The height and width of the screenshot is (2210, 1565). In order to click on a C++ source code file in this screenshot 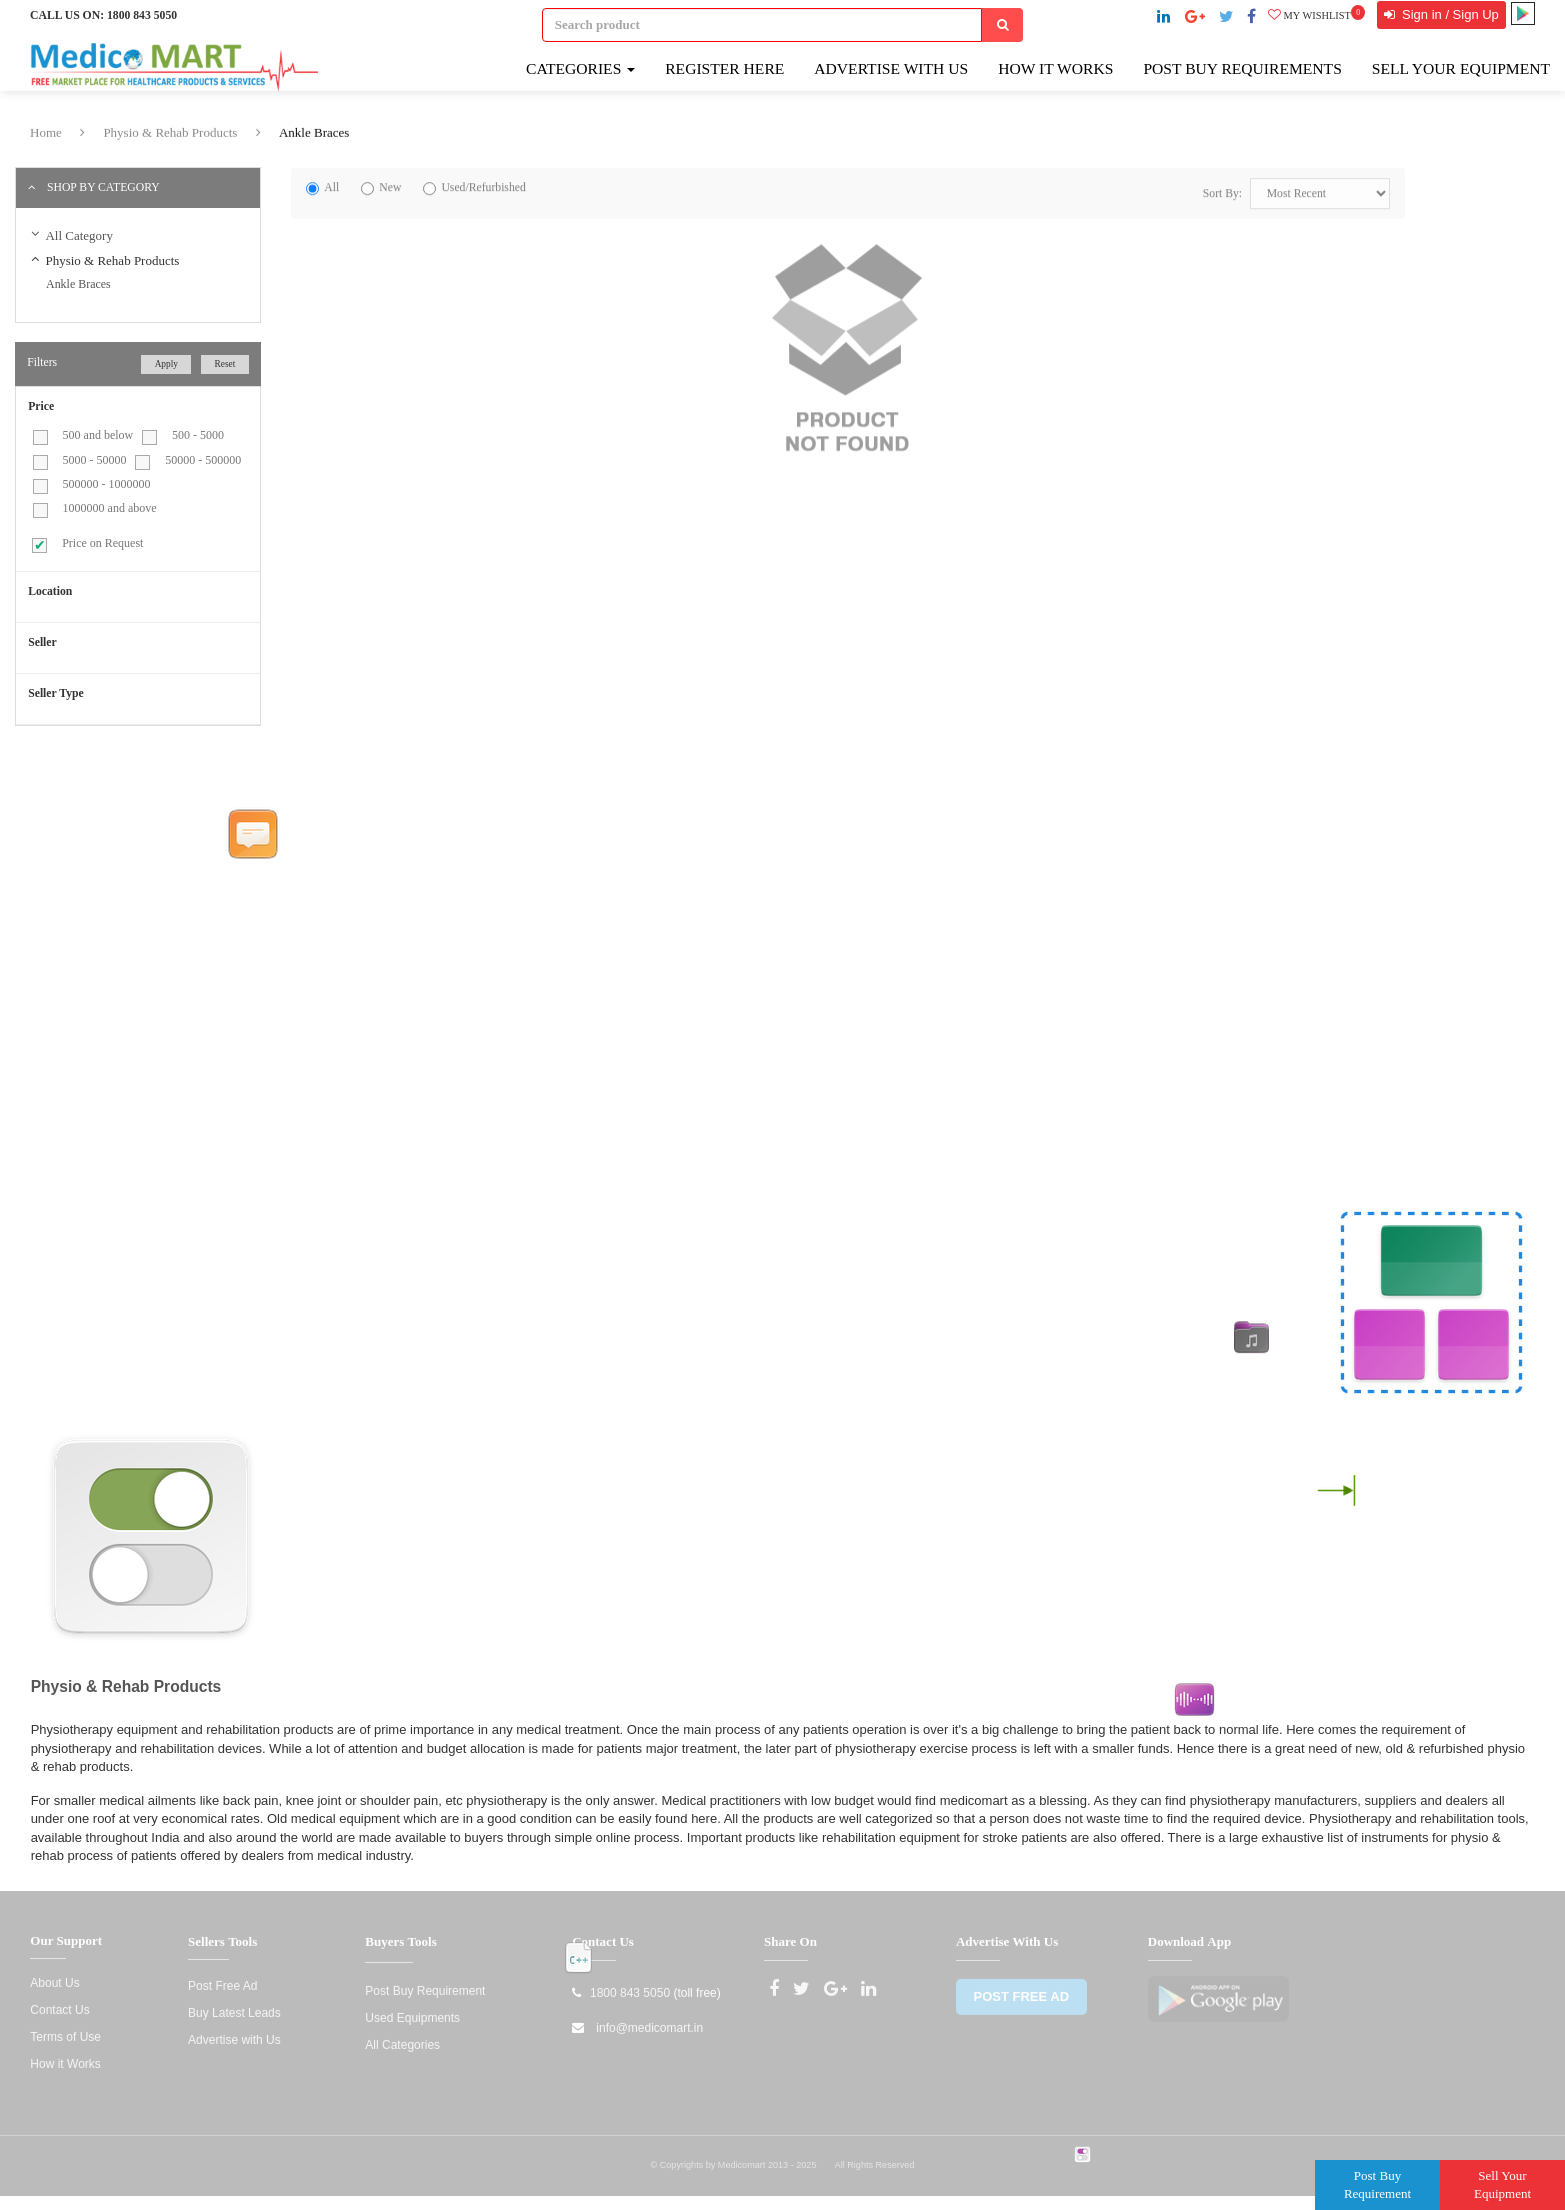, I will do `click(578, 1957)`.